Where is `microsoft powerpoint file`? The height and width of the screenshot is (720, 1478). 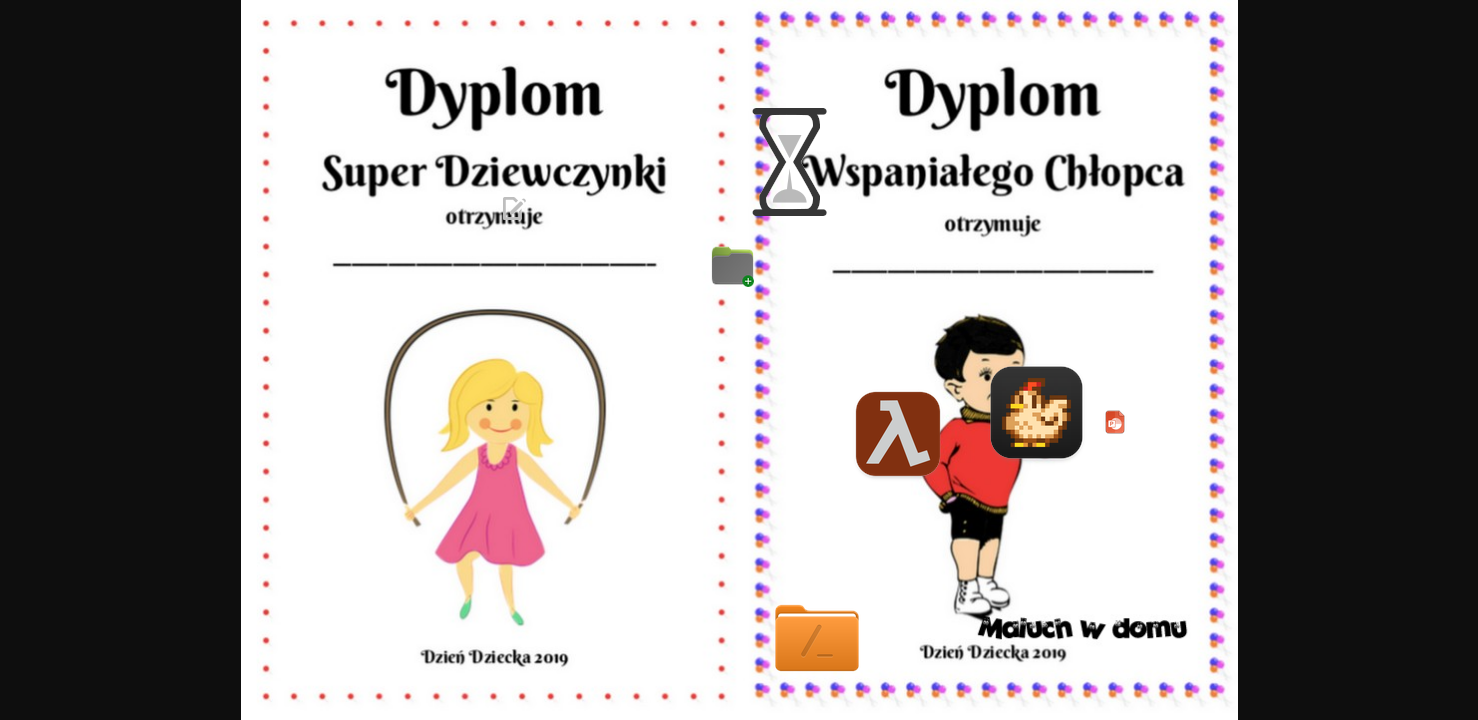 microsoft powerpoint file is located at coordinates (1115, 422).